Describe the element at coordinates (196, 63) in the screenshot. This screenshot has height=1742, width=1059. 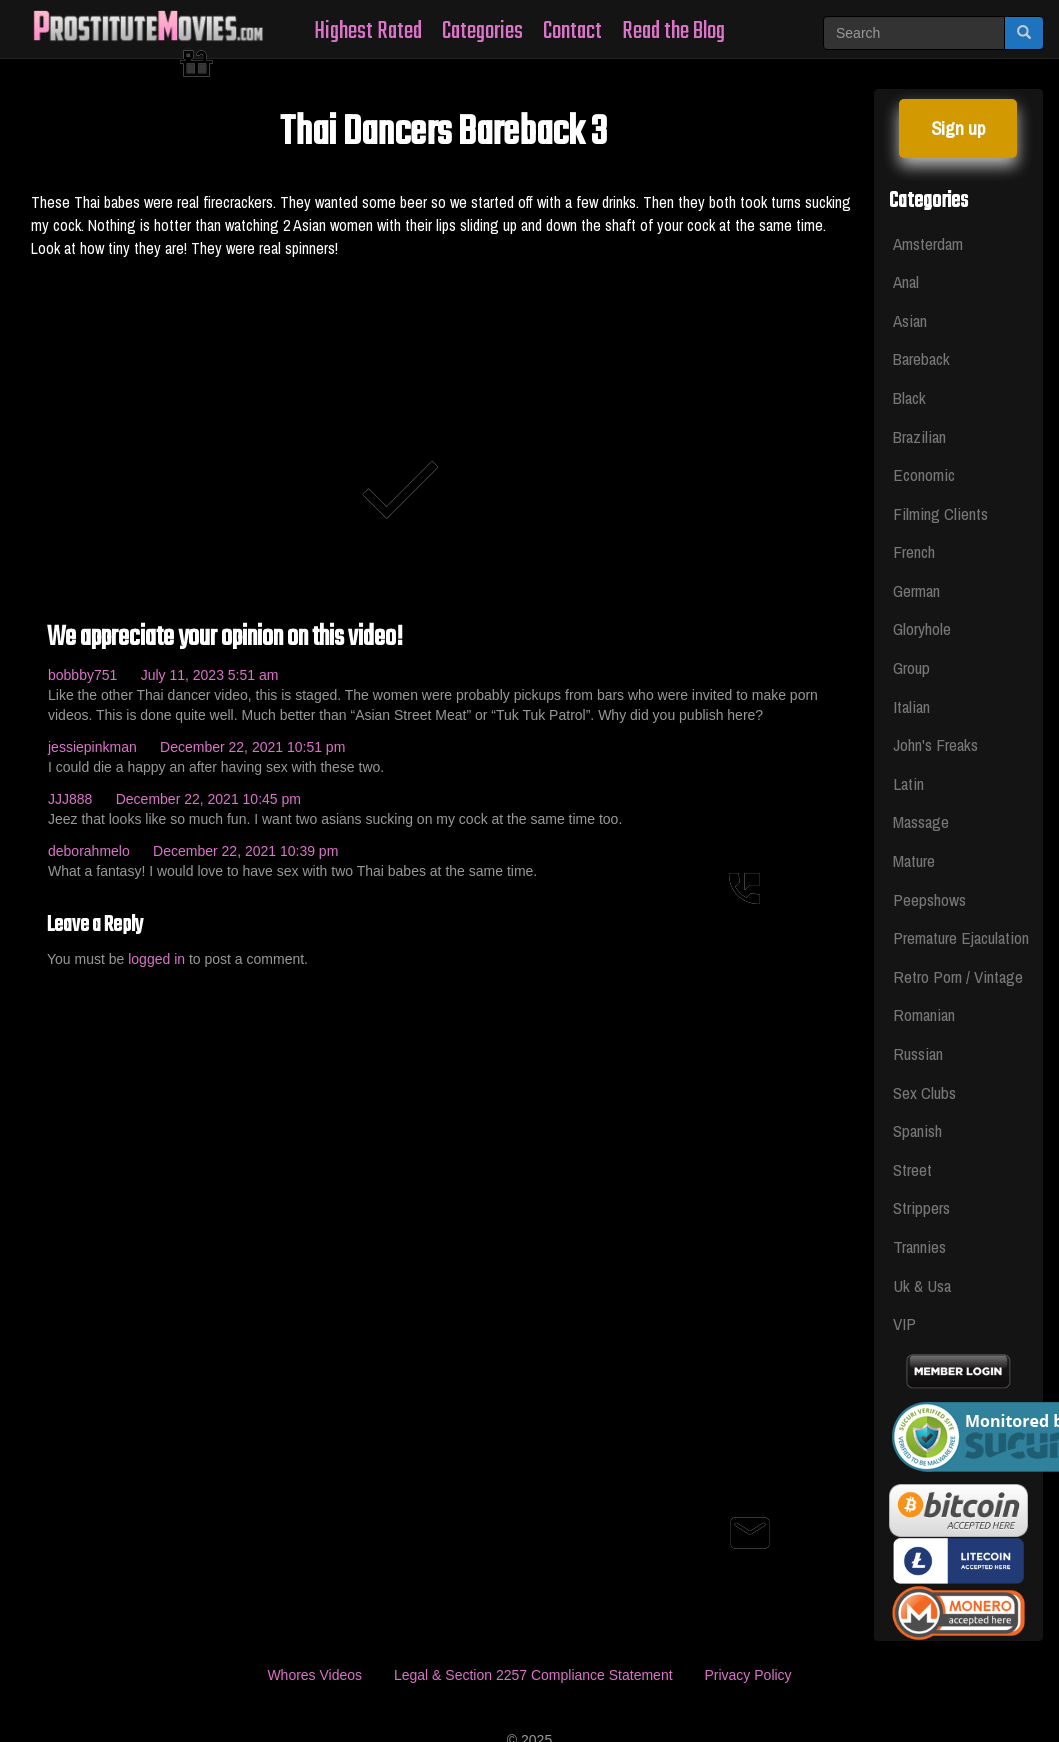
I see `browse kitchen countertop options` at that location.